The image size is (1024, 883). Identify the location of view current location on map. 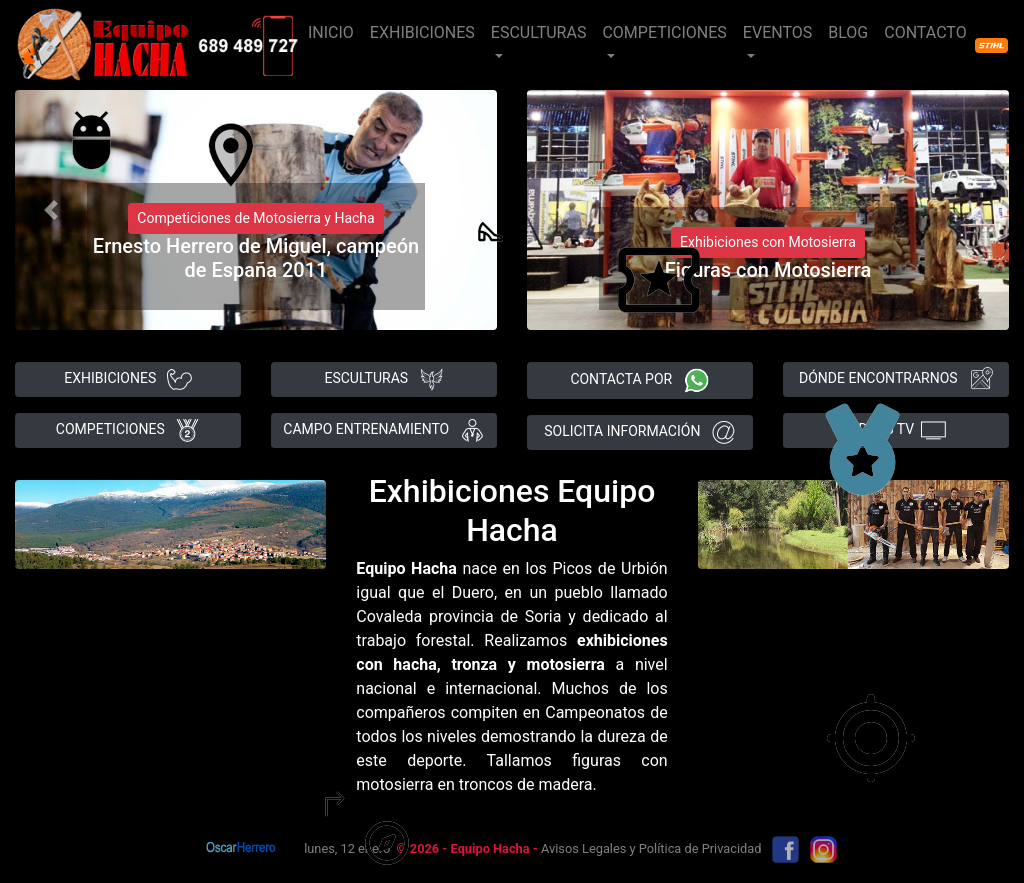
(231, 155).